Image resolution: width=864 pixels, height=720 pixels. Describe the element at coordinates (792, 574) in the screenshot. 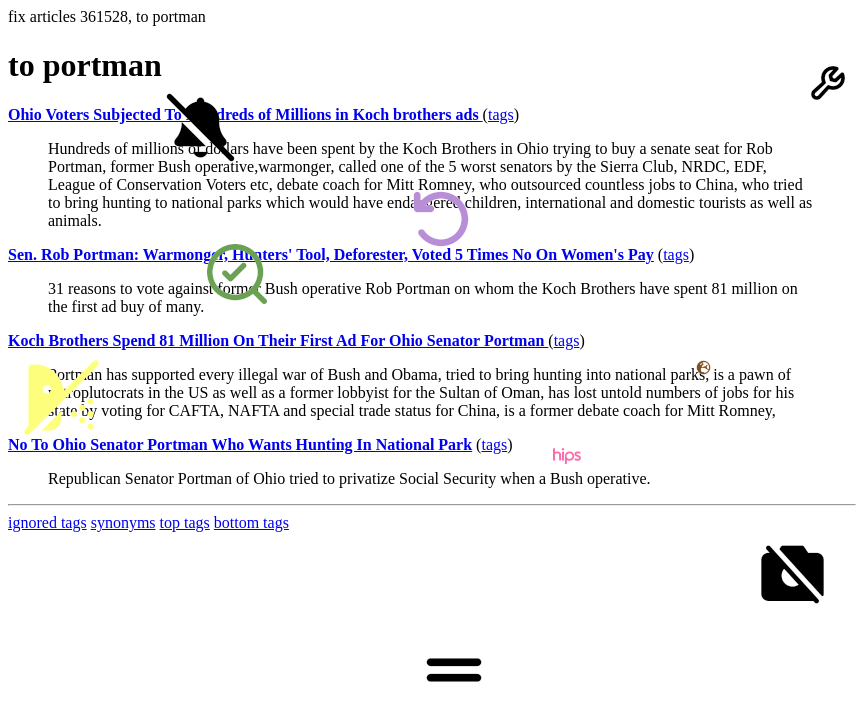

I see `camera is disabled or turned off` at that location.